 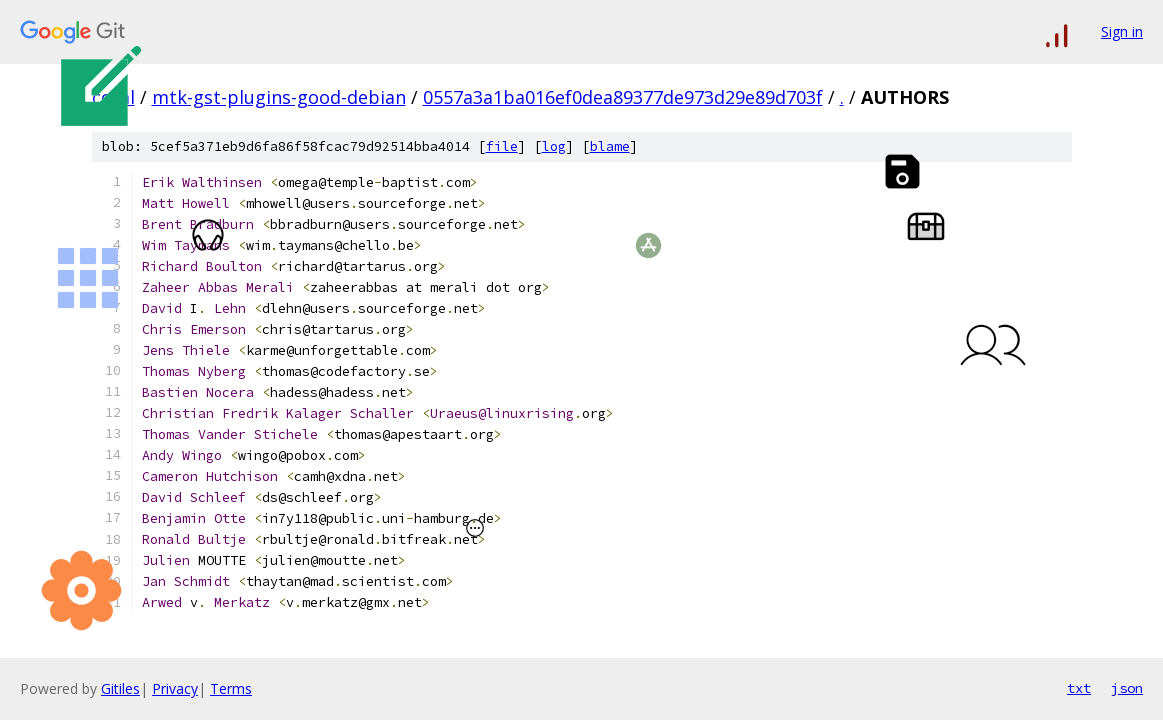 What do you see at coordinates (1067, 29) in the screenshot?
I see `indicates medium cellular signal strength` at bounding box center [1067, 29].